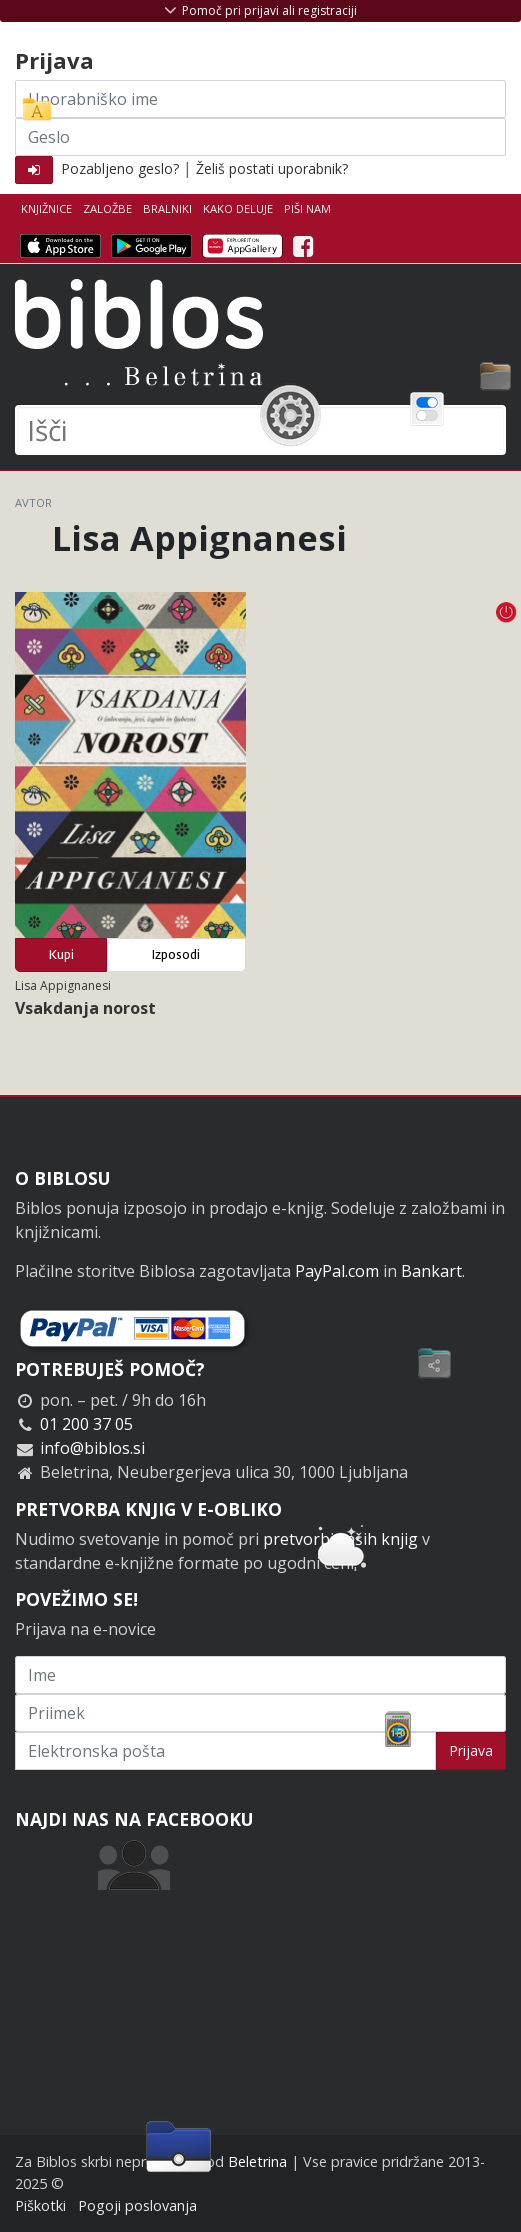  I want to click on shut down the system, so click(506, 612).